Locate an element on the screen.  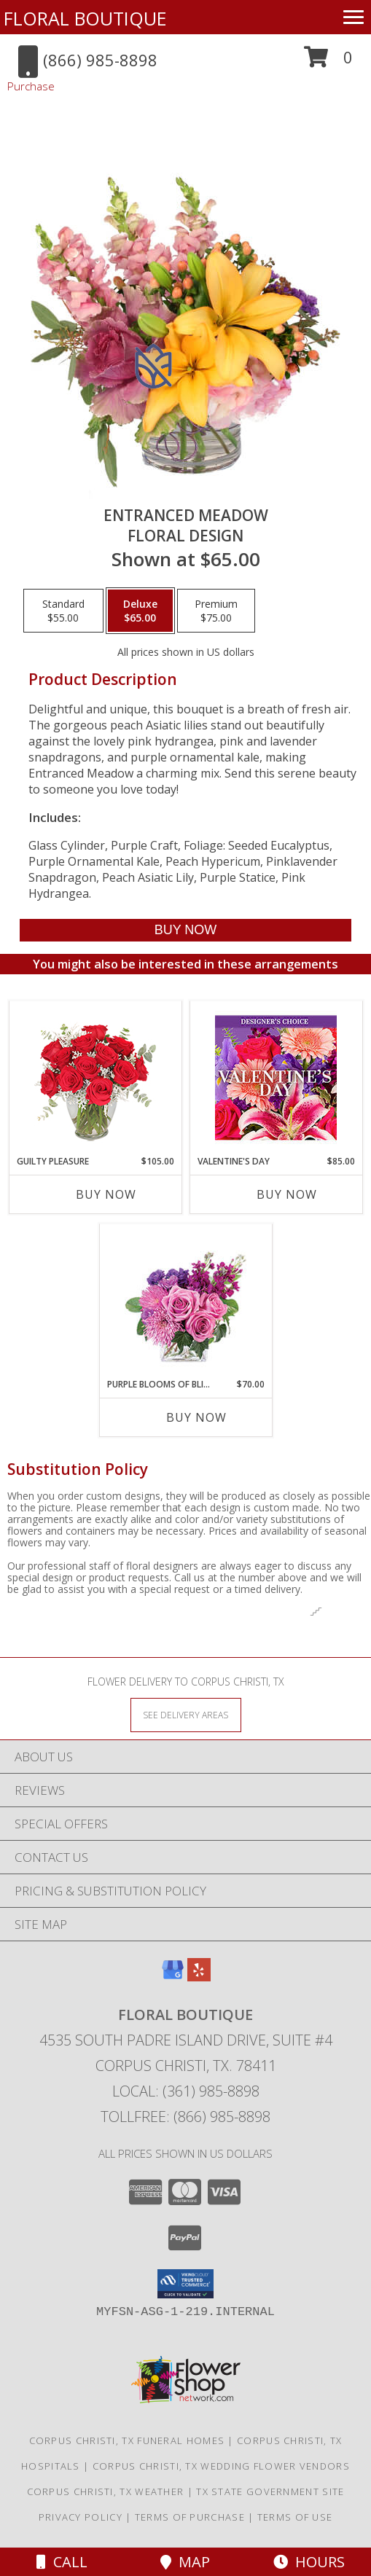
view step-by-step instructions or progress is located at coordinates (316, 1611).